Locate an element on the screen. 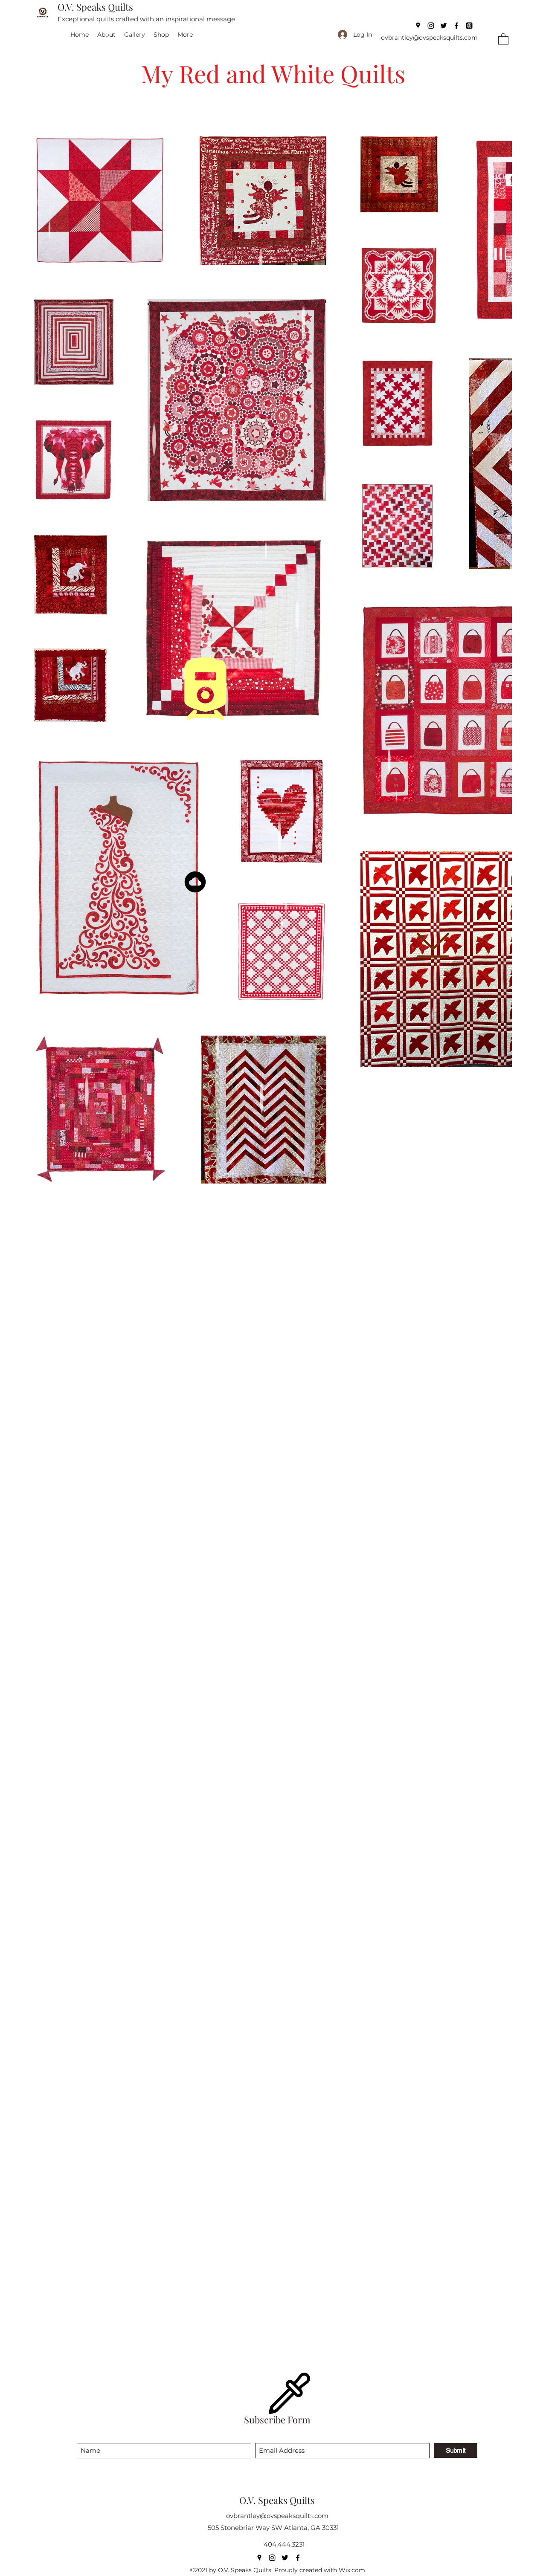 The height and width of the screenshot is (2576, 546). collapse content or section is located at coordinates (433, 944).